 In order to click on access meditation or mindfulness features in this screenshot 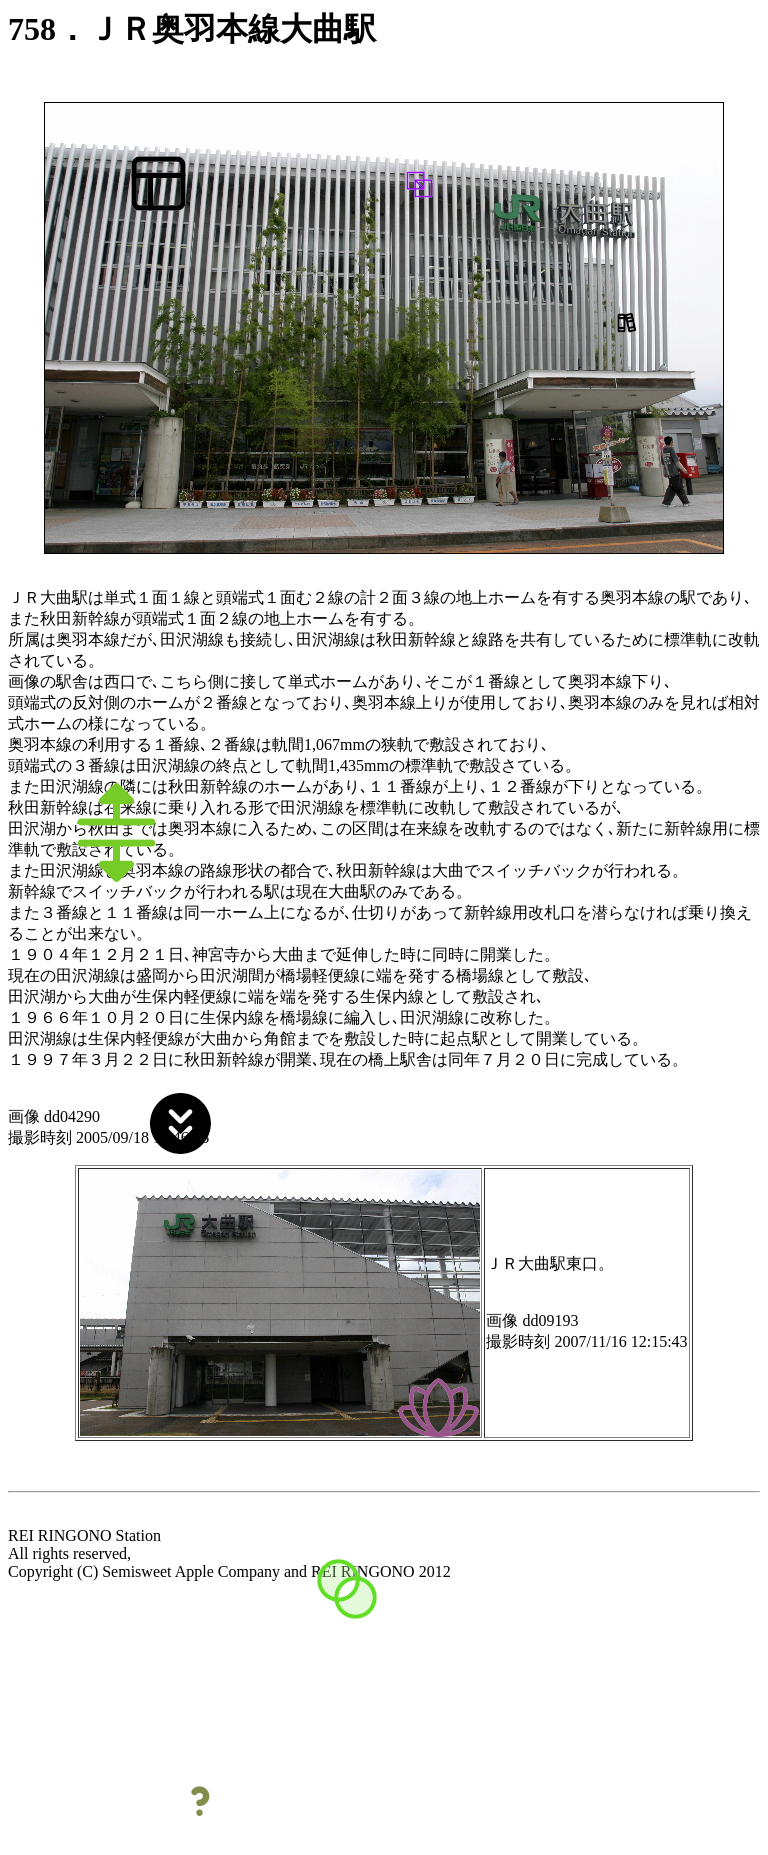, I will do `click(438, 1410)`.